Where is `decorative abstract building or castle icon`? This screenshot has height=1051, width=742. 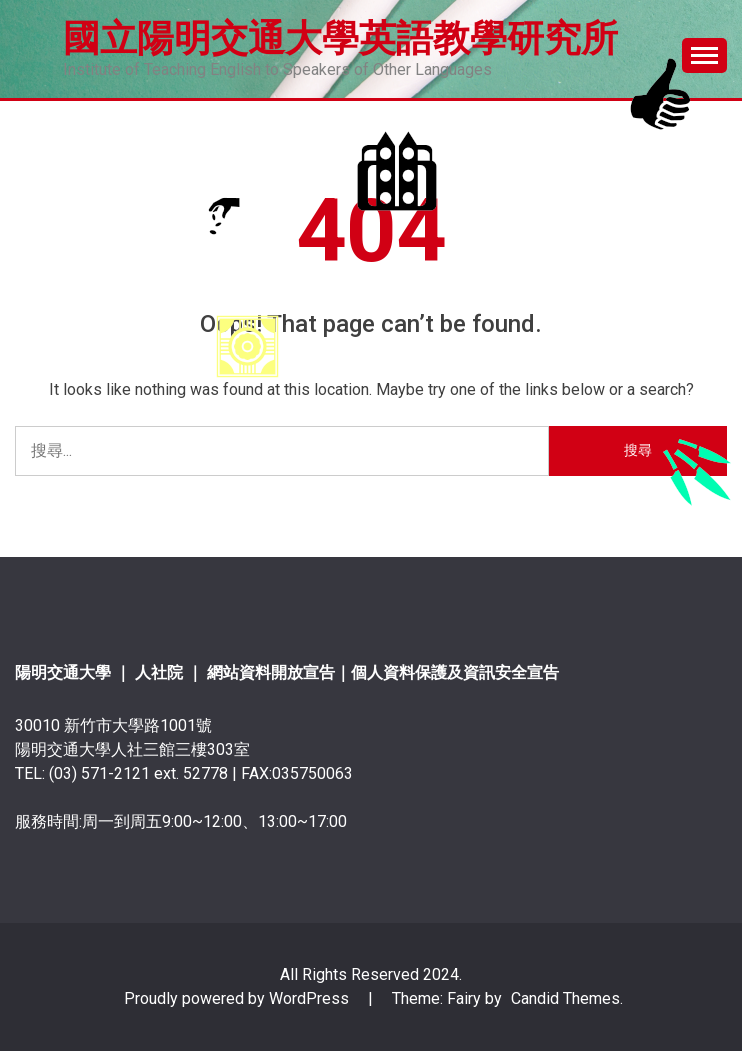 decorative abstract building or castle icon is located at coordinates (397, 171).